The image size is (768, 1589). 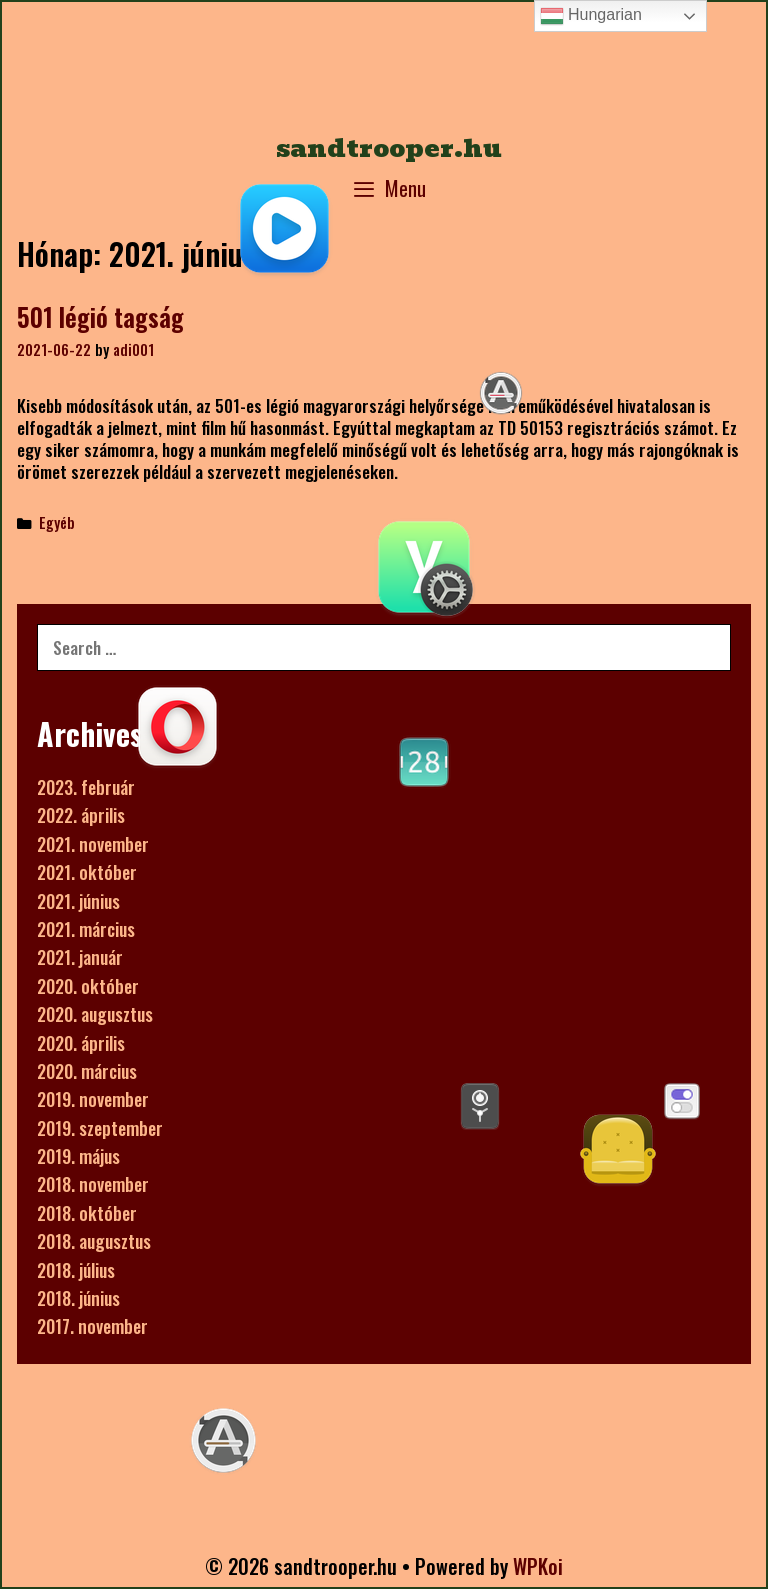 I want to click on check for available system updates, so click(x=501, y=393).